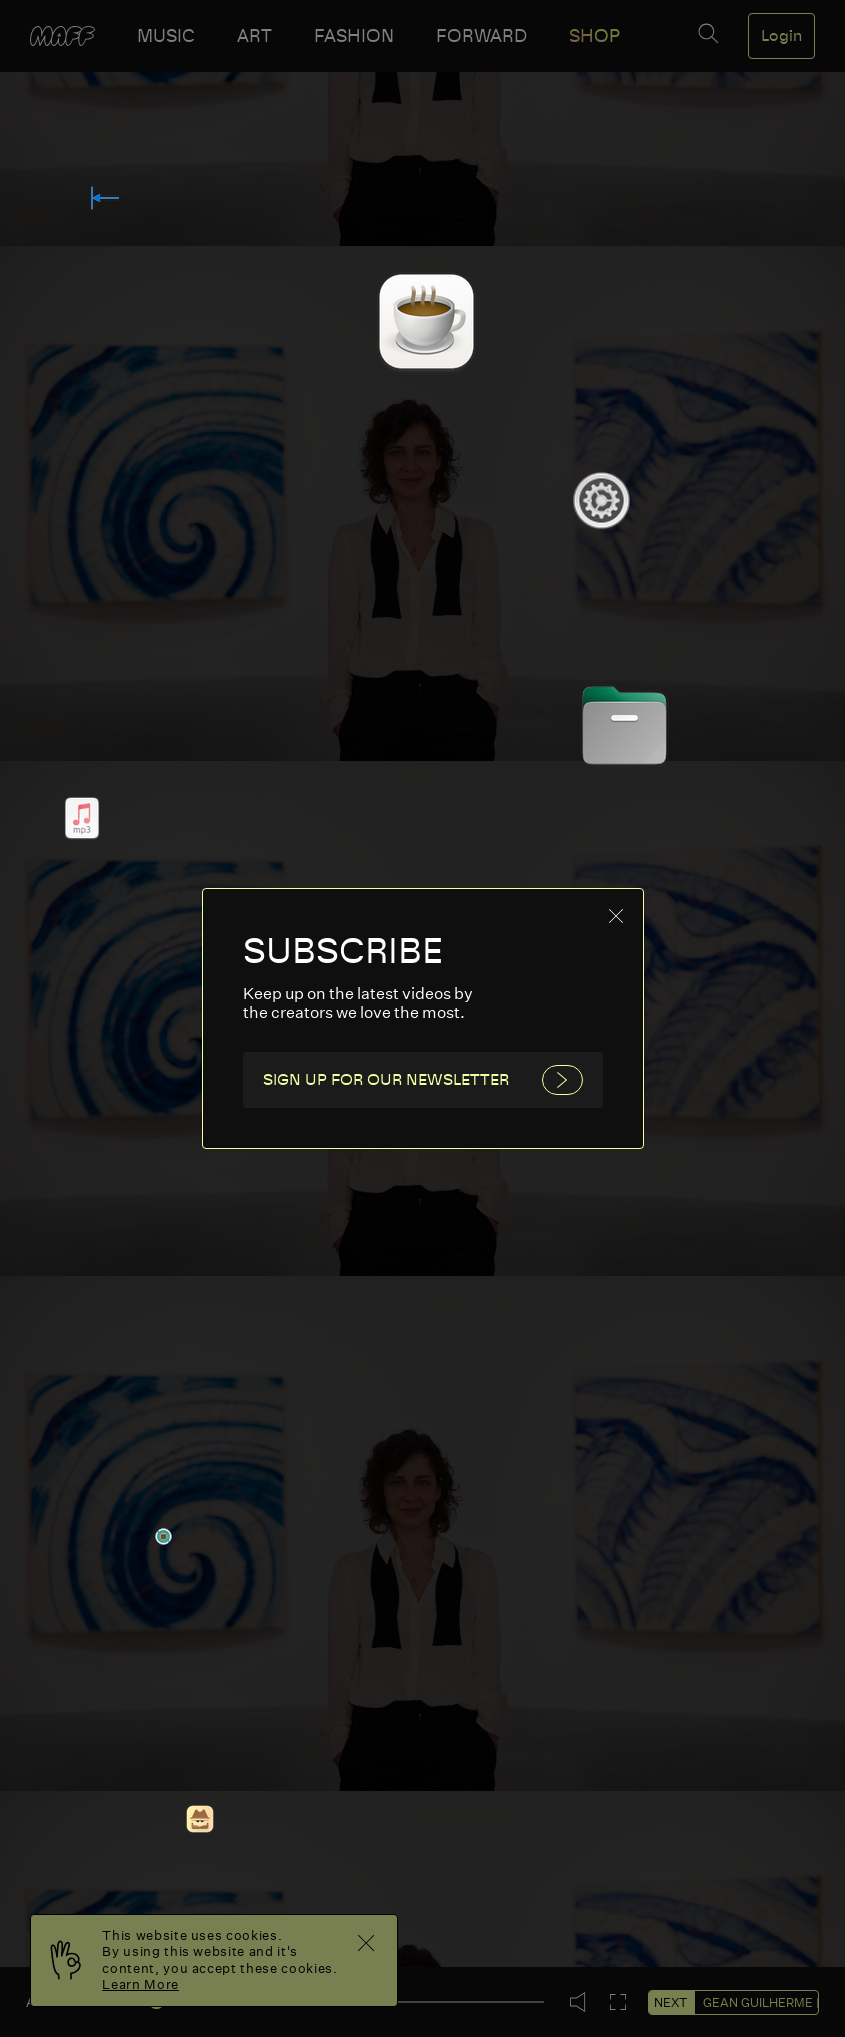  Describe the element at coordinates (601, 500) in the screenshot. I see `open system settings` at that location.